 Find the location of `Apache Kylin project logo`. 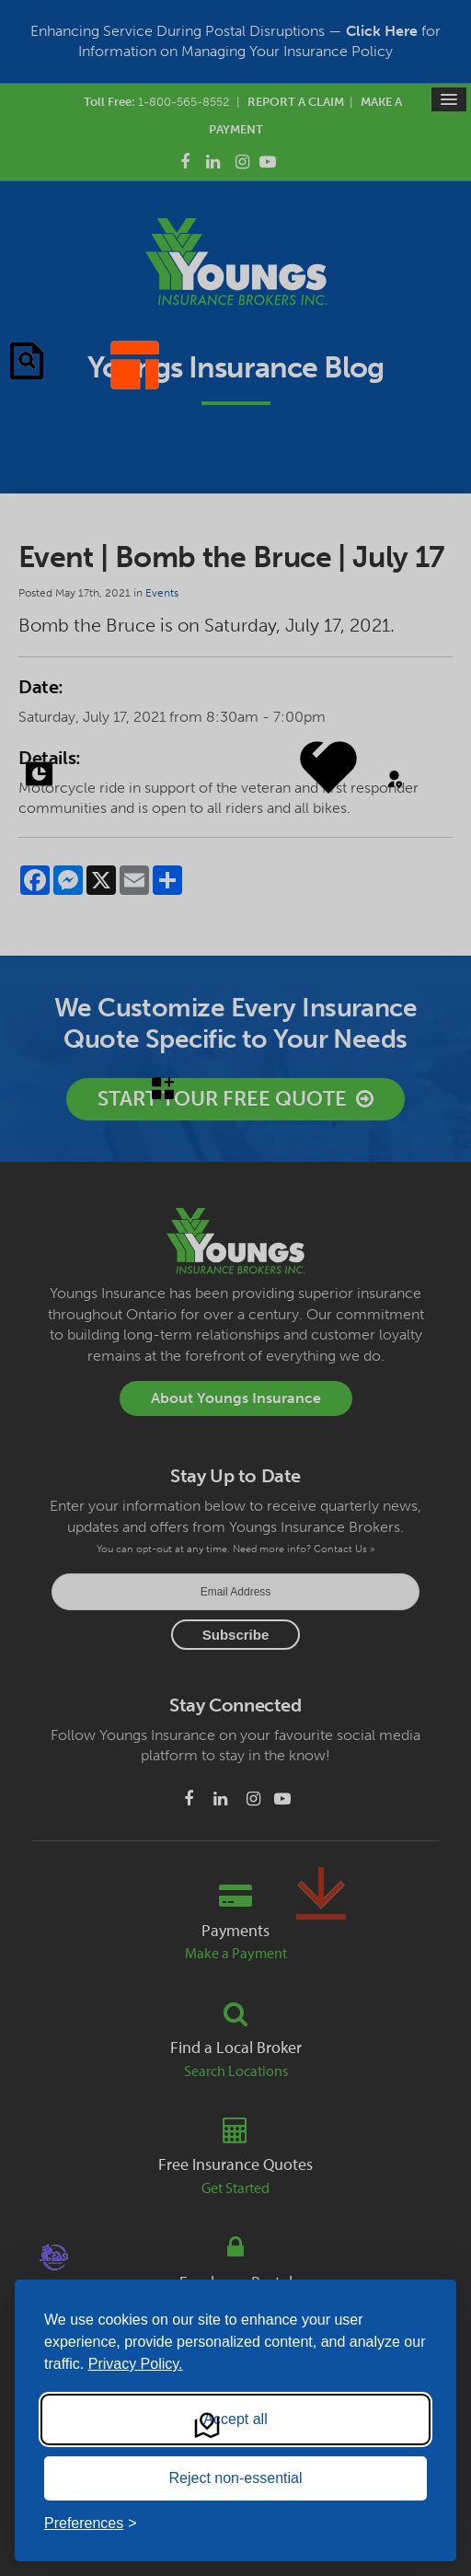

Apache Kylin project logo is located at coordinates (53, 2257).